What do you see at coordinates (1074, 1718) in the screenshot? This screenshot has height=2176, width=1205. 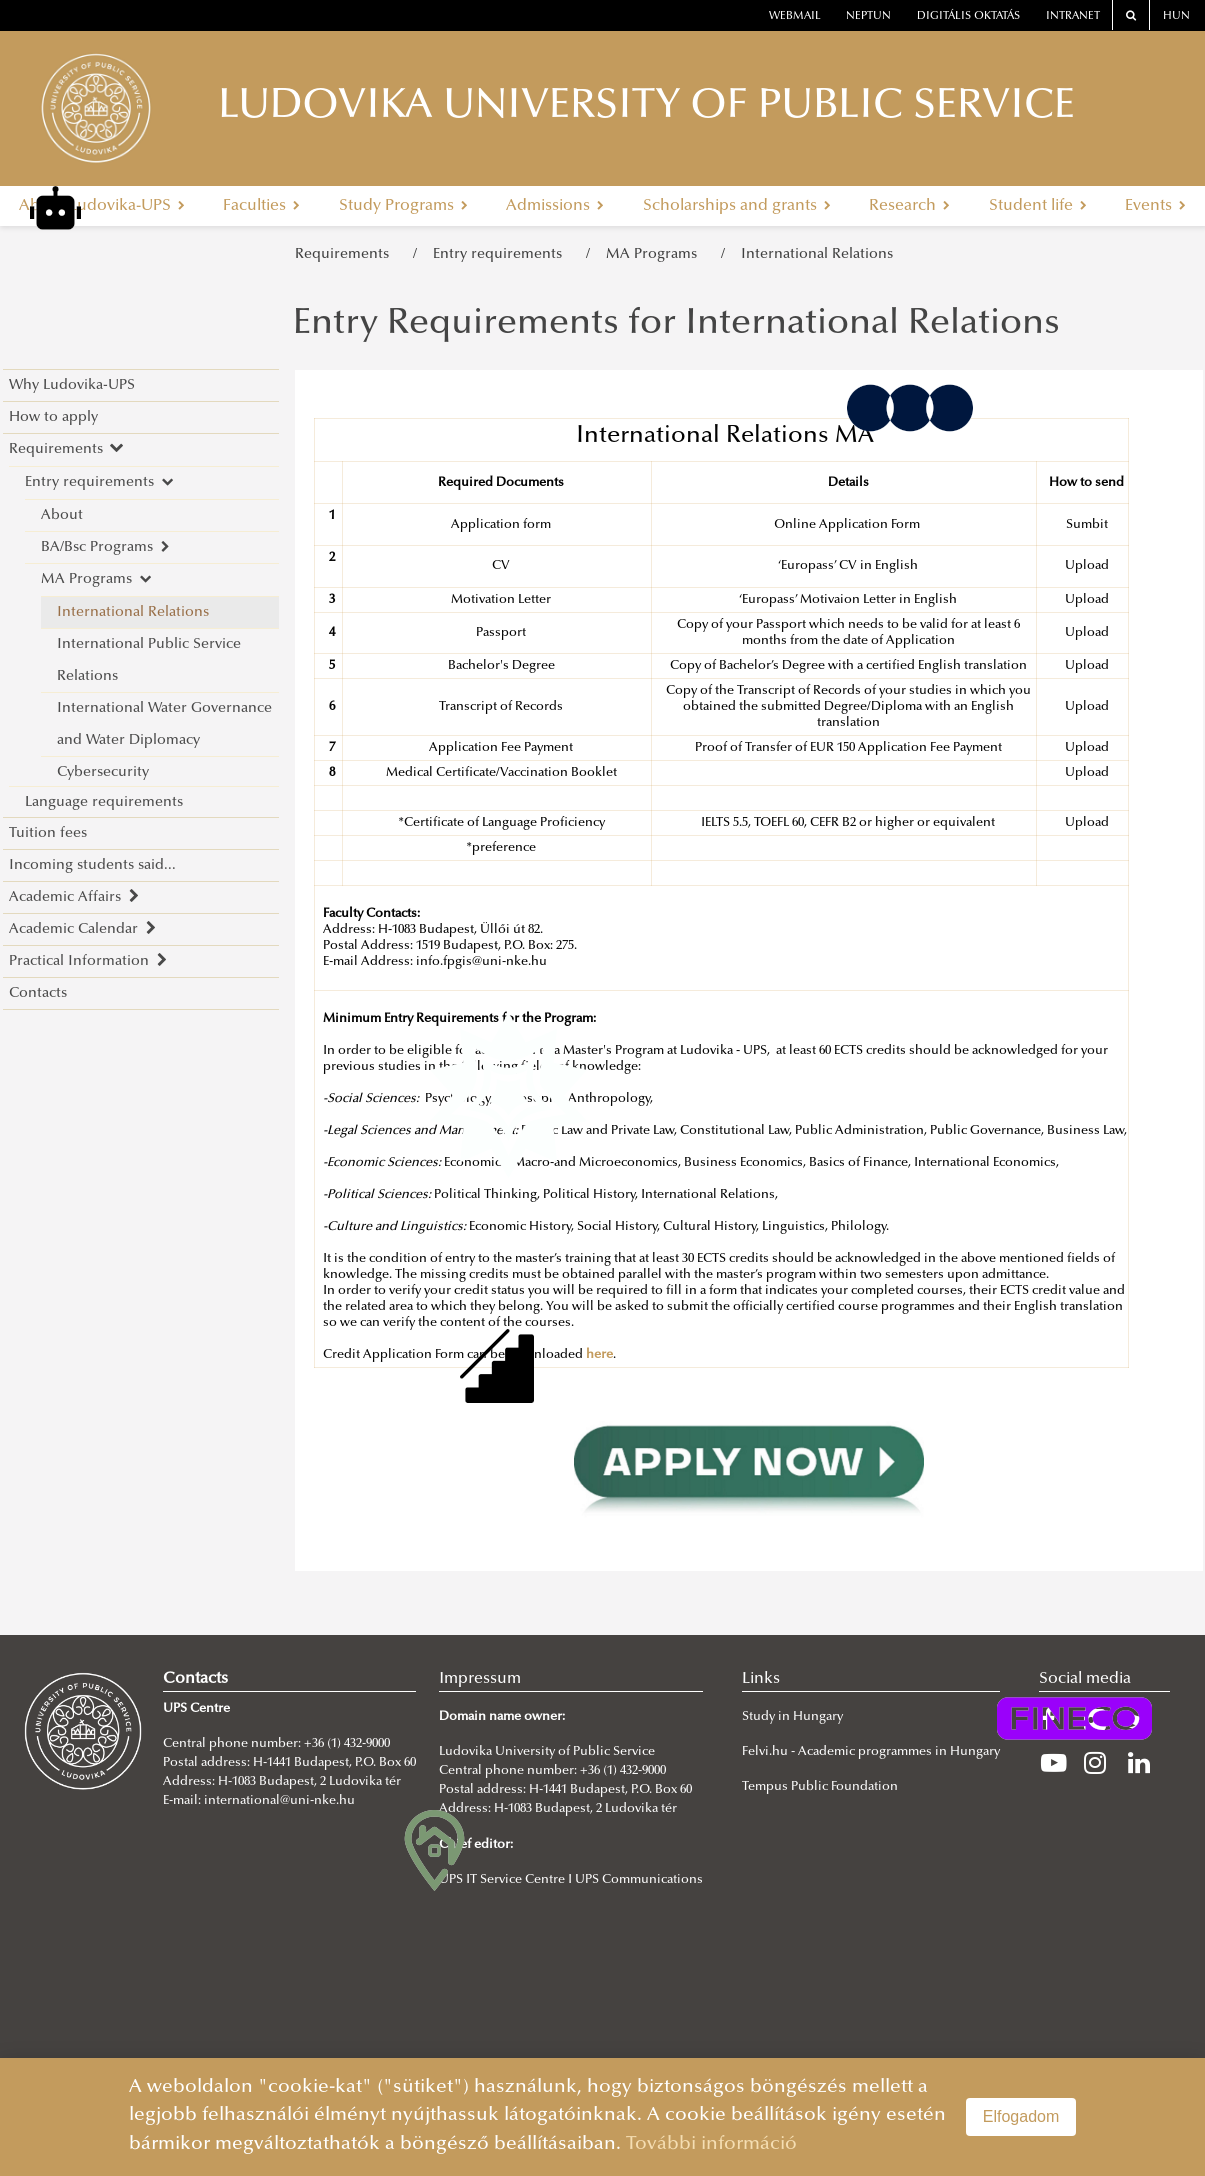 I see `open the Fineco banking app` at bounding box center [1074, 1718].